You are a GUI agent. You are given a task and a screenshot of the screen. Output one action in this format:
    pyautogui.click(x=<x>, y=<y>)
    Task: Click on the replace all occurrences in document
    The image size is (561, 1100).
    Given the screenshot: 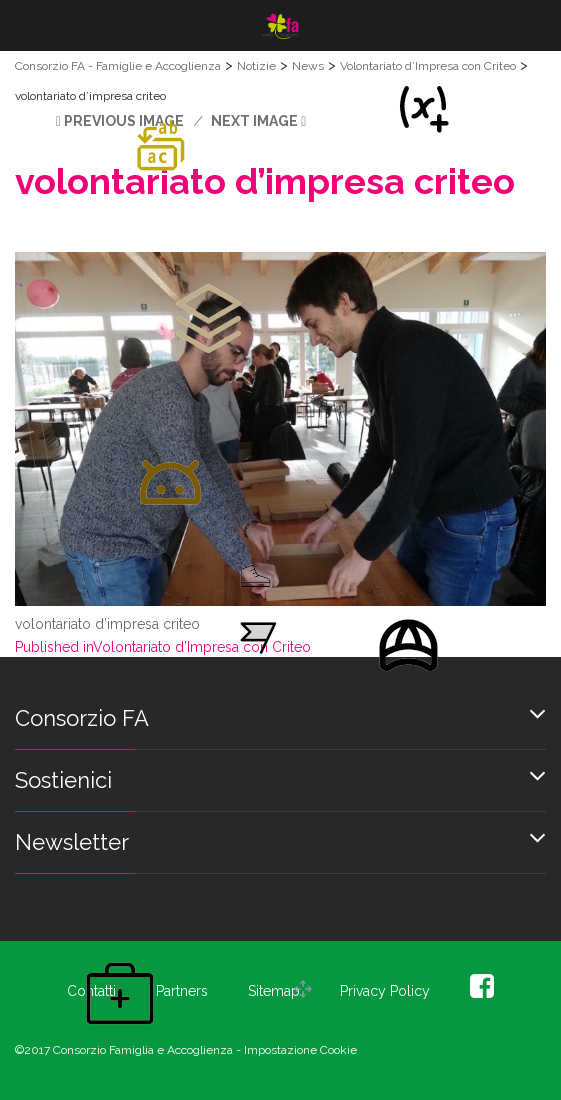 What is the action you would take?
    pyautogui.click(x=159, y=145)
    